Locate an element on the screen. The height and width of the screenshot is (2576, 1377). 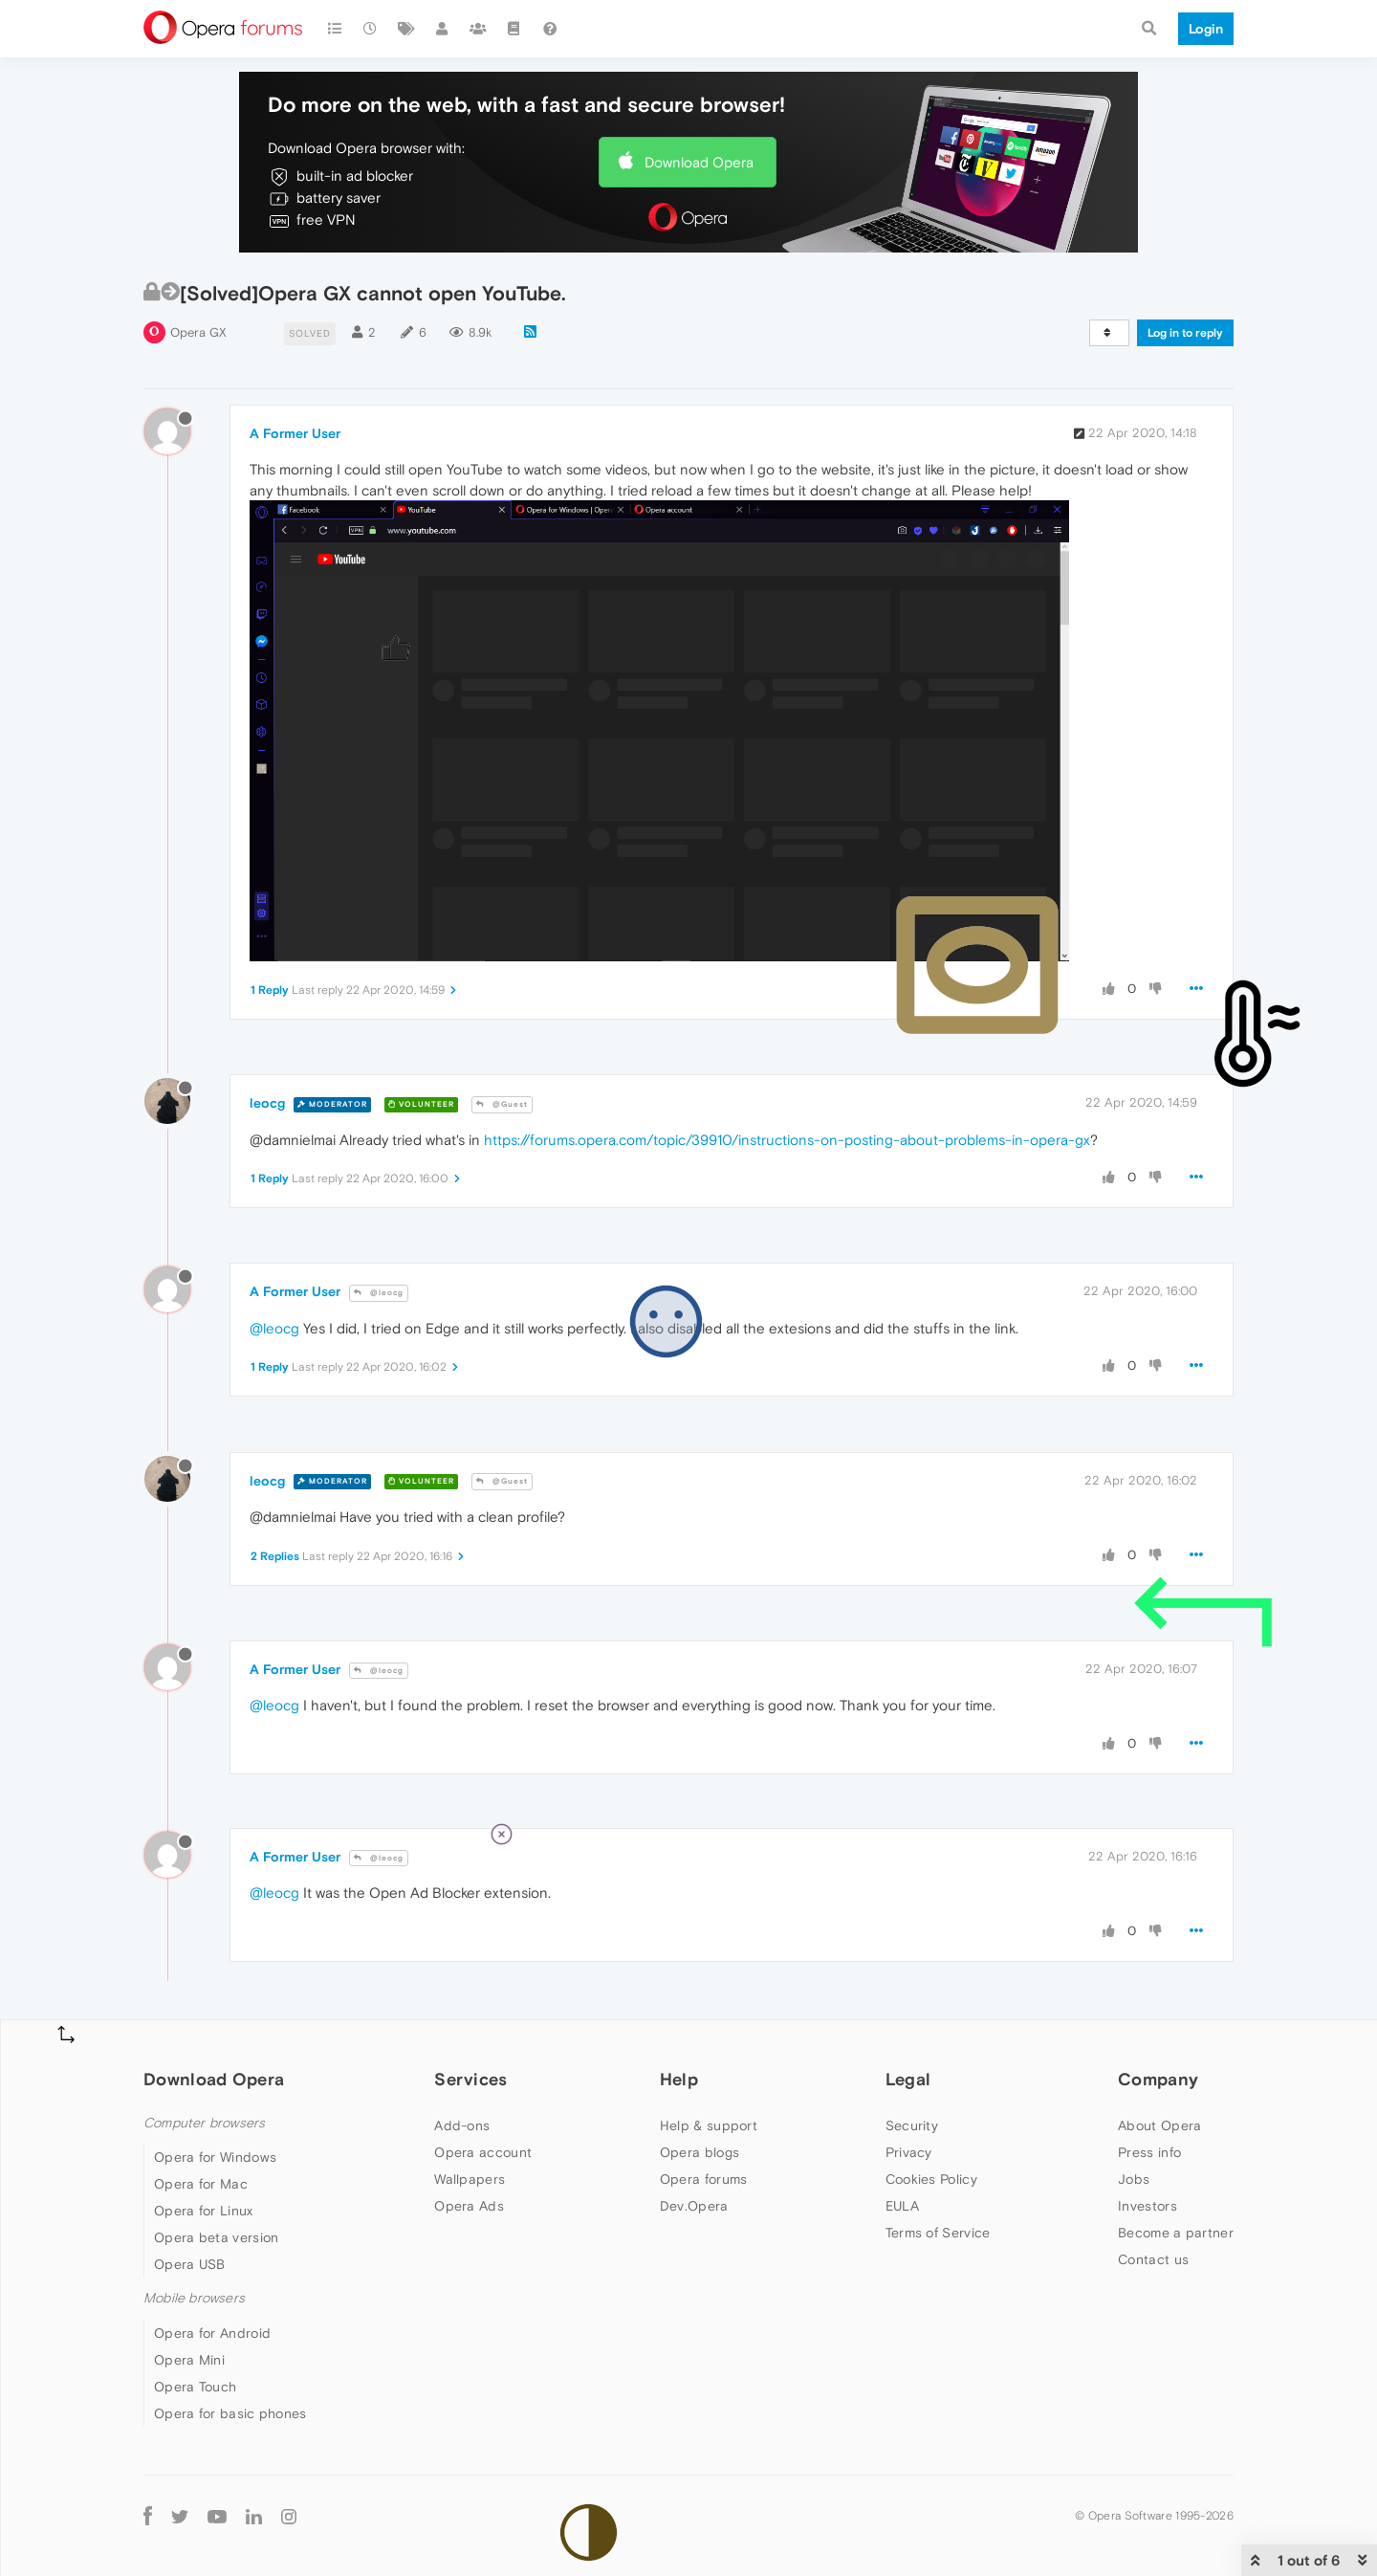
go back to previous screen is located at coordinates (1204, 1613).